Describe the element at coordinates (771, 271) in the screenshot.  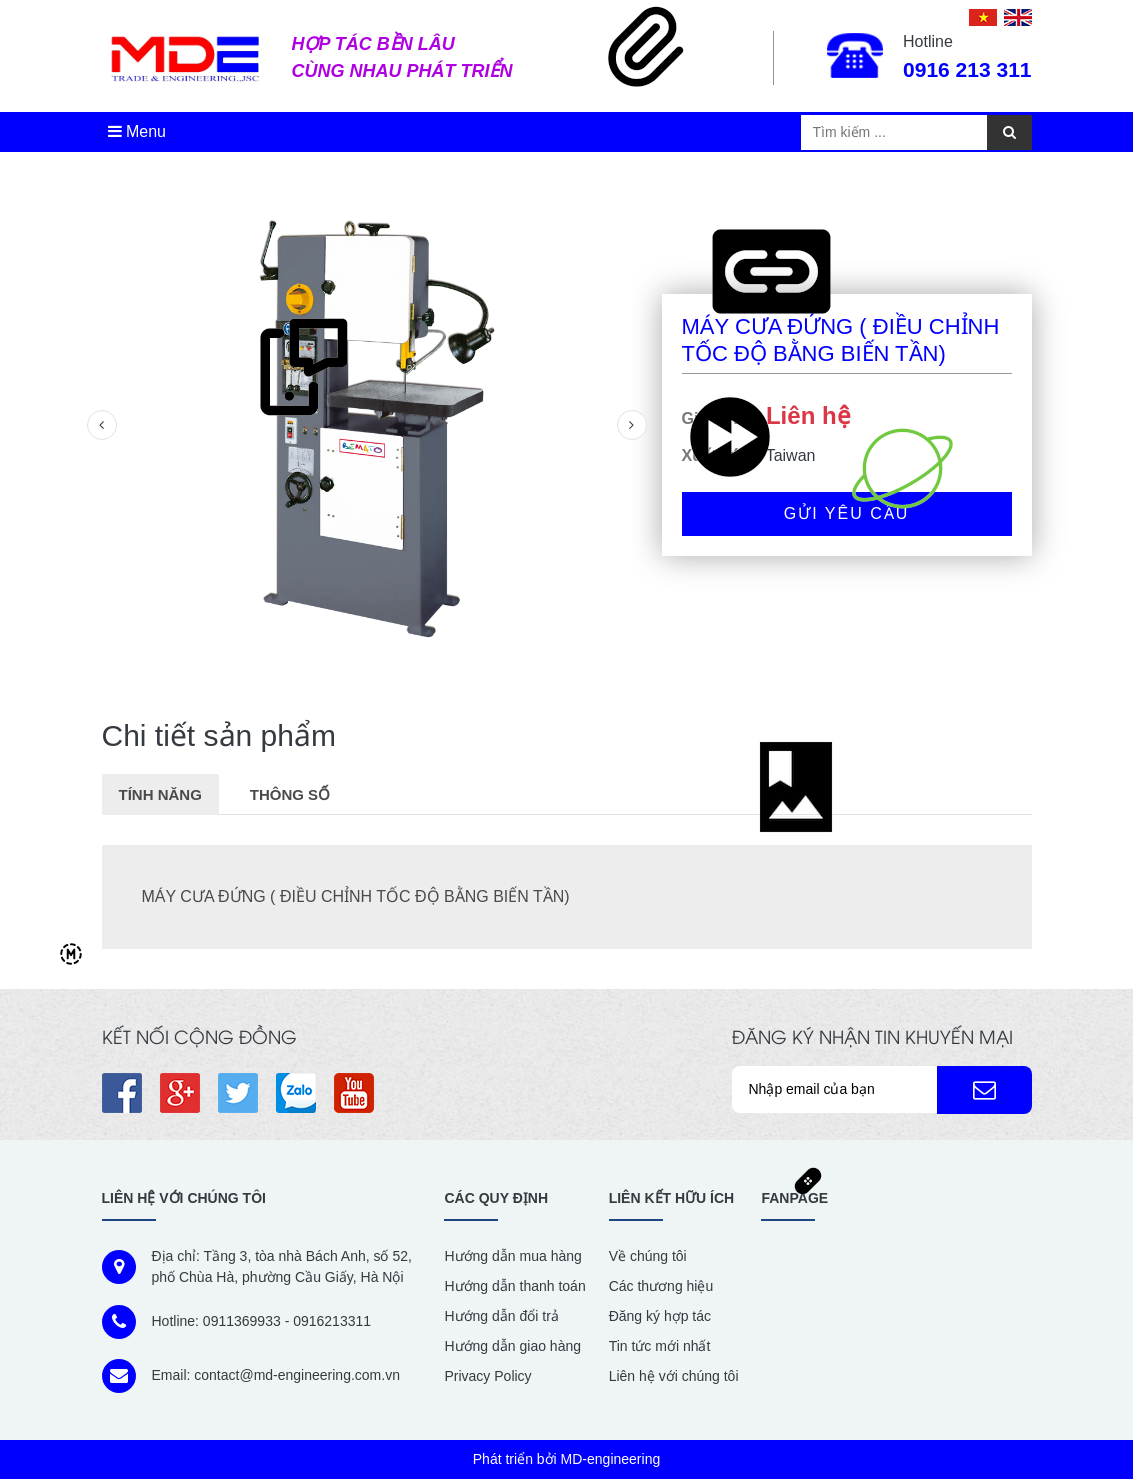
I see `copy or share a link` at that location.